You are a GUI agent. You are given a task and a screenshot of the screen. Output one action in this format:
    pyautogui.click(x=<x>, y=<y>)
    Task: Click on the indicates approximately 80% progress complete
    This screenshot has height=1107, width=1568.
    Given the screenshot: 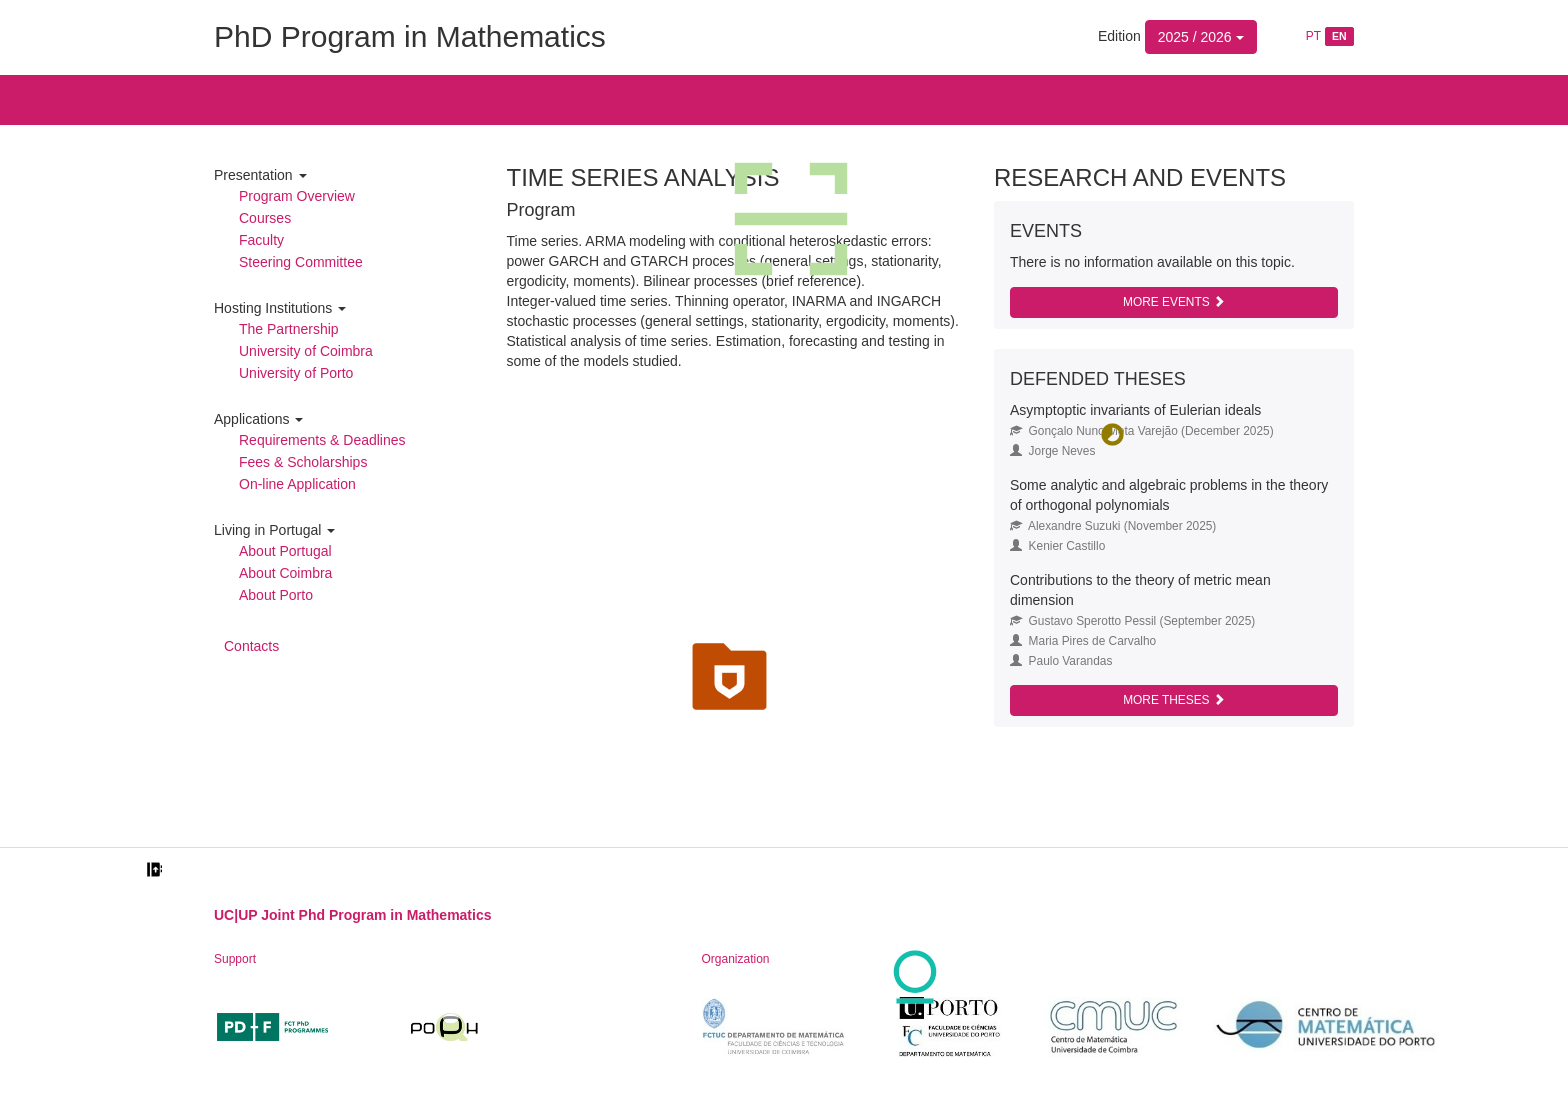 What is the action you would take?
    pyautogui.click(x=1112, y=434)
    